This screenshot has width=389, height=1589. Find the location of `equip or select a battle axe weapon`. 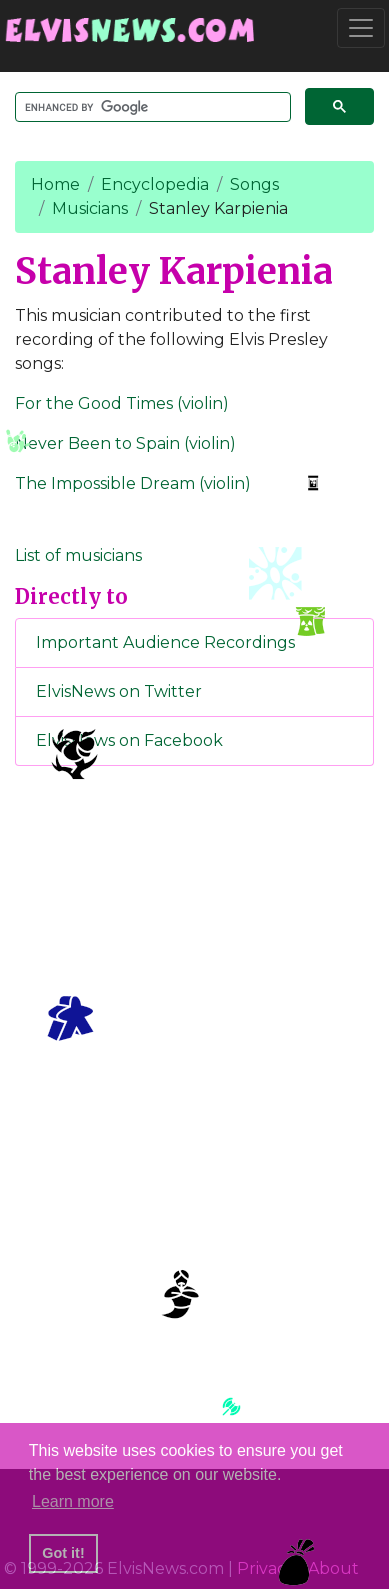

equip or select a battle axe weapon is located at coordinates (231, 1406).